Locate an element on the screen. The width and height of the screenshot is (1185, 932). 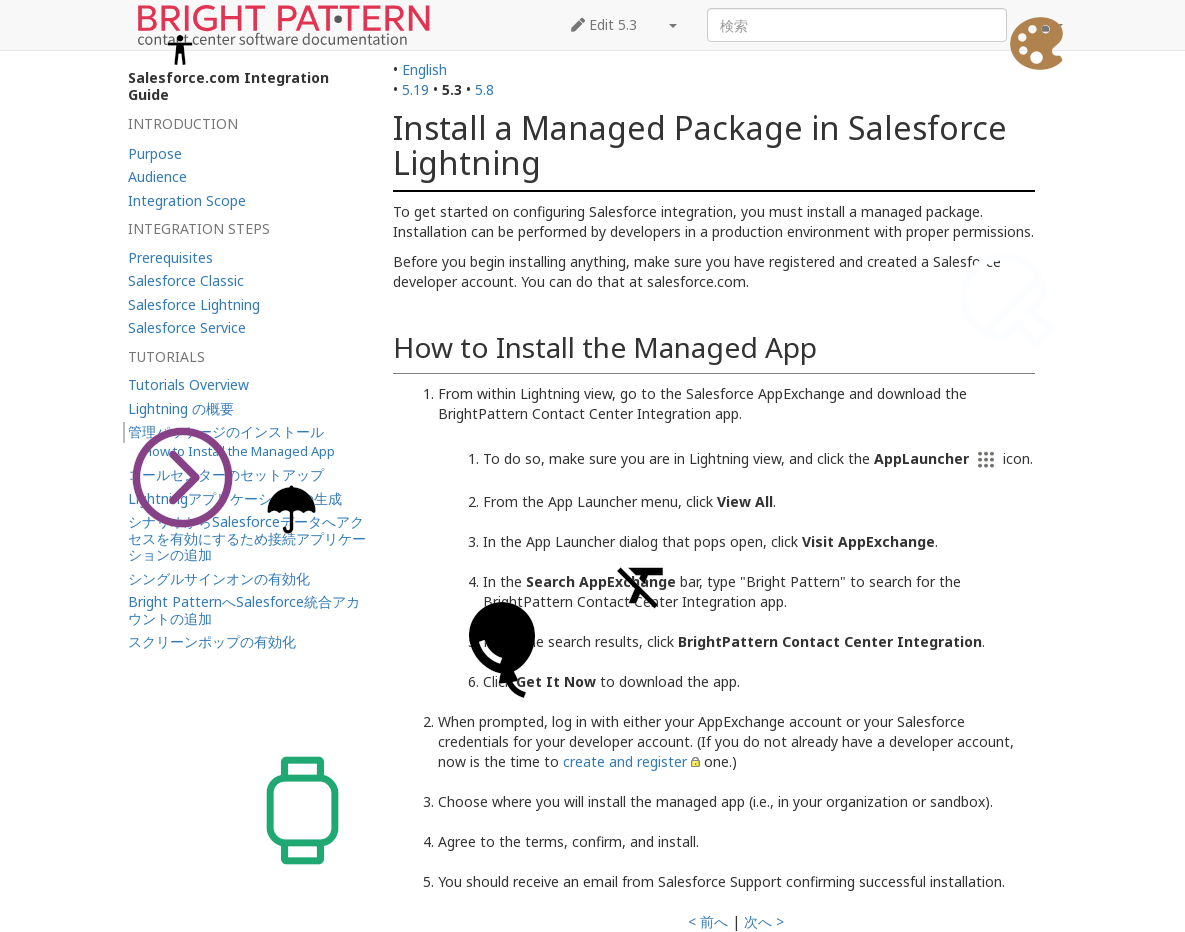
access smartwatch settings or connectivity is located at coordinates (302, 810).